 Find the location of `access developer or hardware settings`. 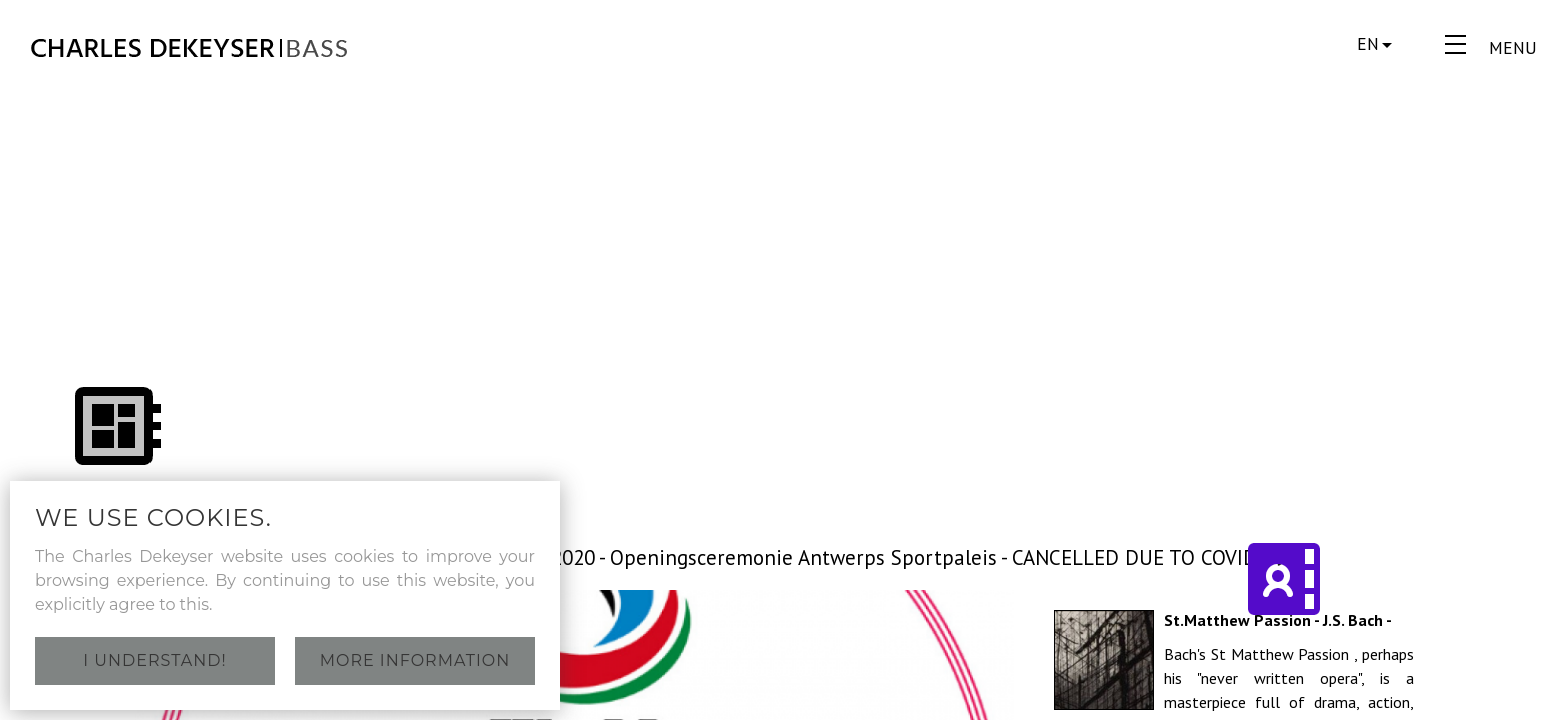

access developer or hardware settings is located at coordinates (118, 426).